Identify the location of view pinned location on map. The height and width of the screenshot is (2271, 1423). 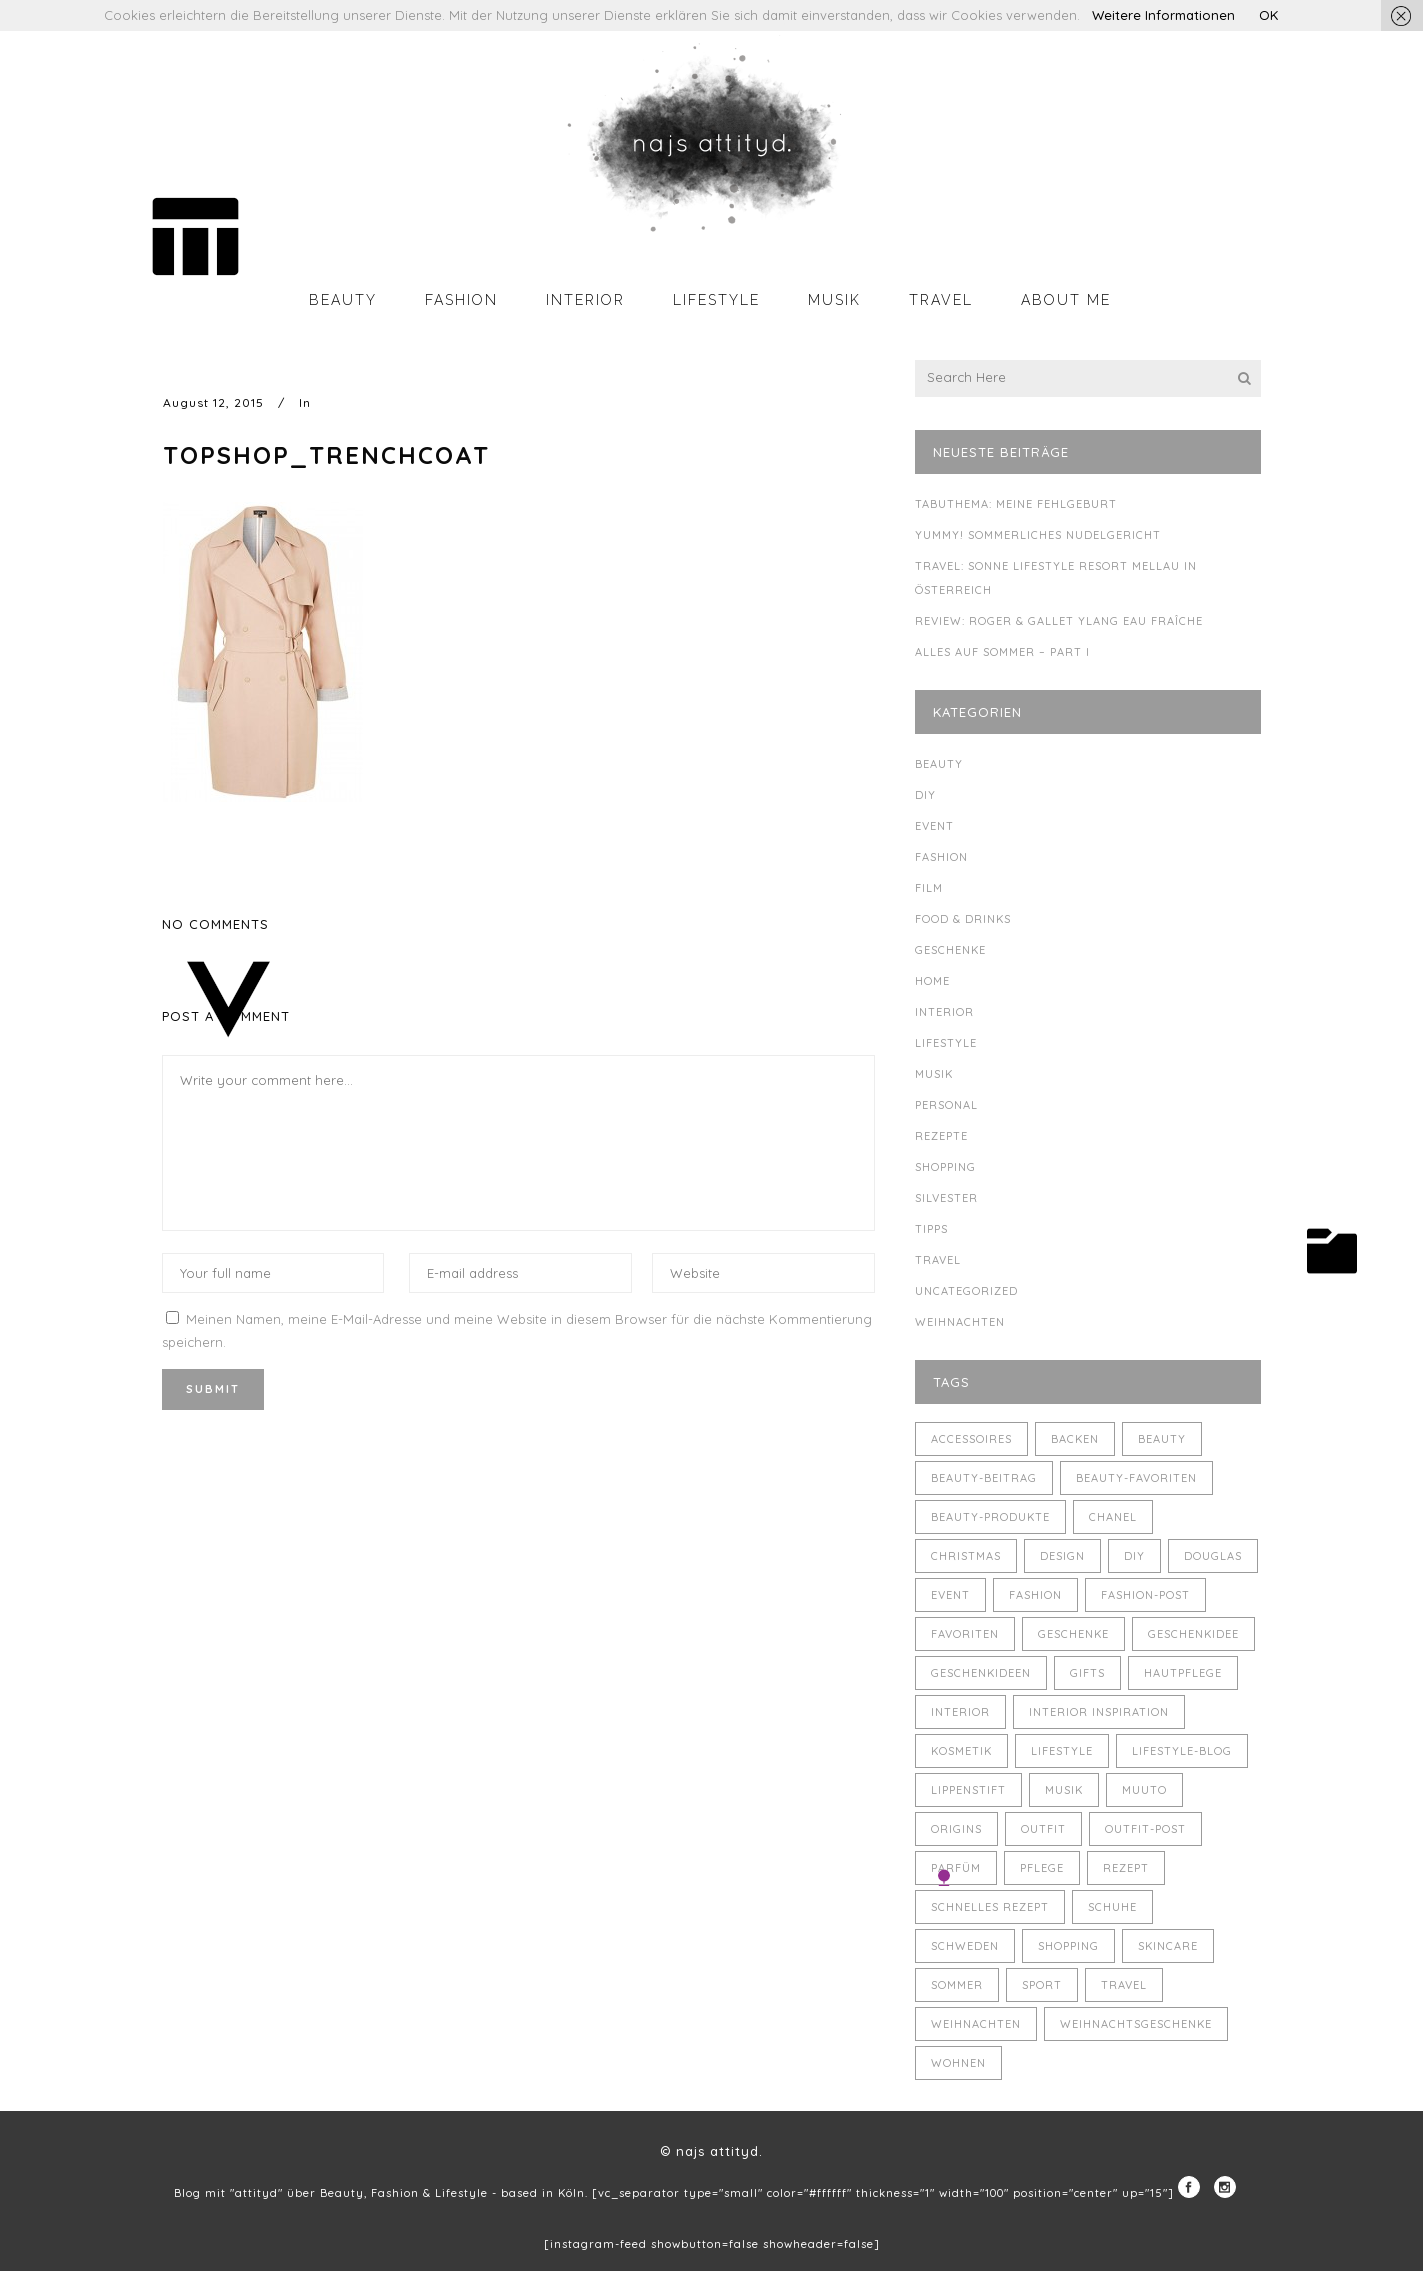
(944, 1877).